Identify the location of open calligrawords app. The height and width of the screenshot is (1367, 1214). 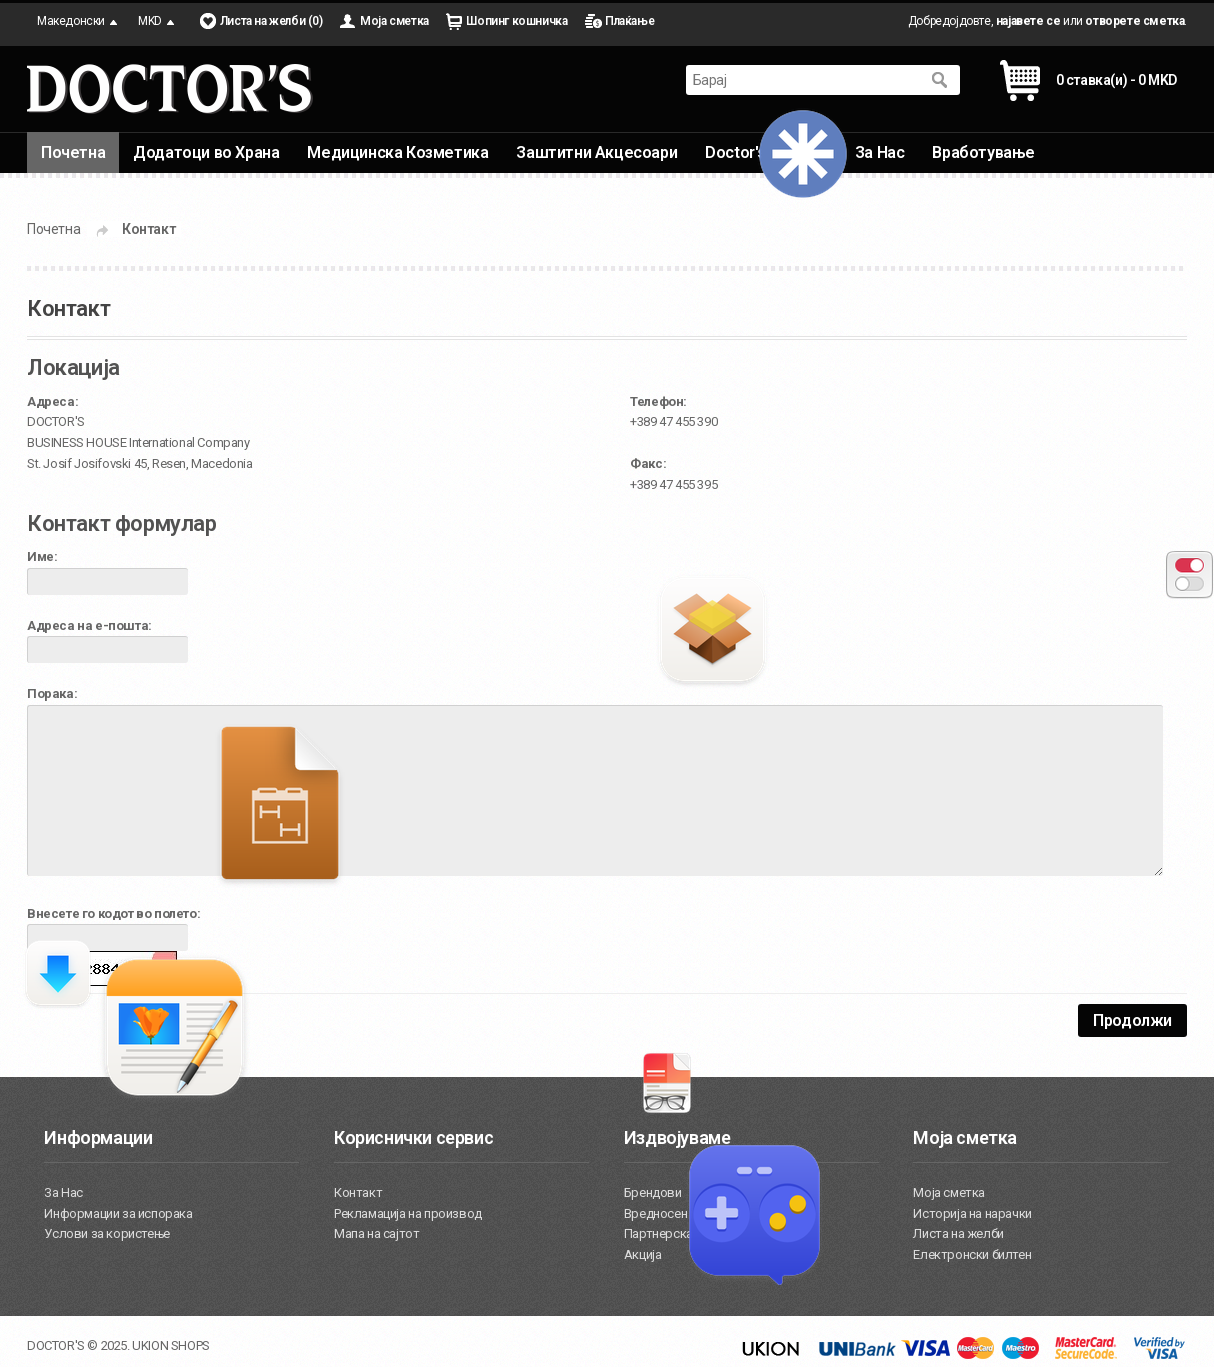
(174, 1027).